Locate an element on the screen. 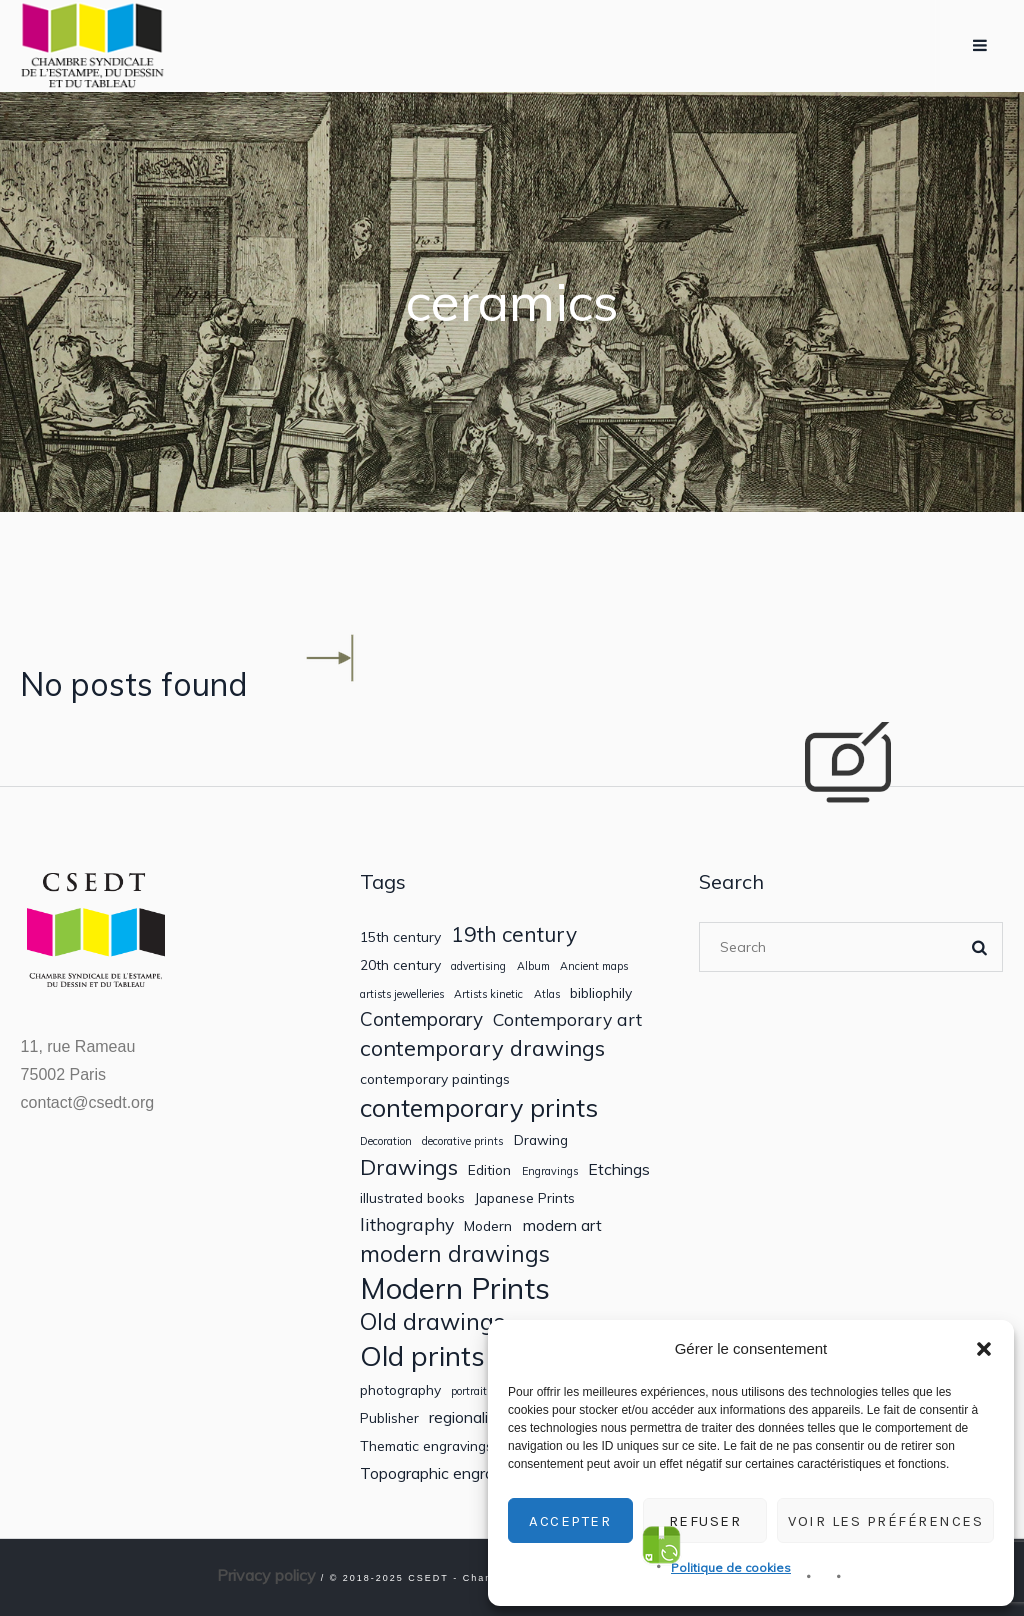 The image size is (1024, 1616). access display appearance settings is located at coordinates (848, 765).